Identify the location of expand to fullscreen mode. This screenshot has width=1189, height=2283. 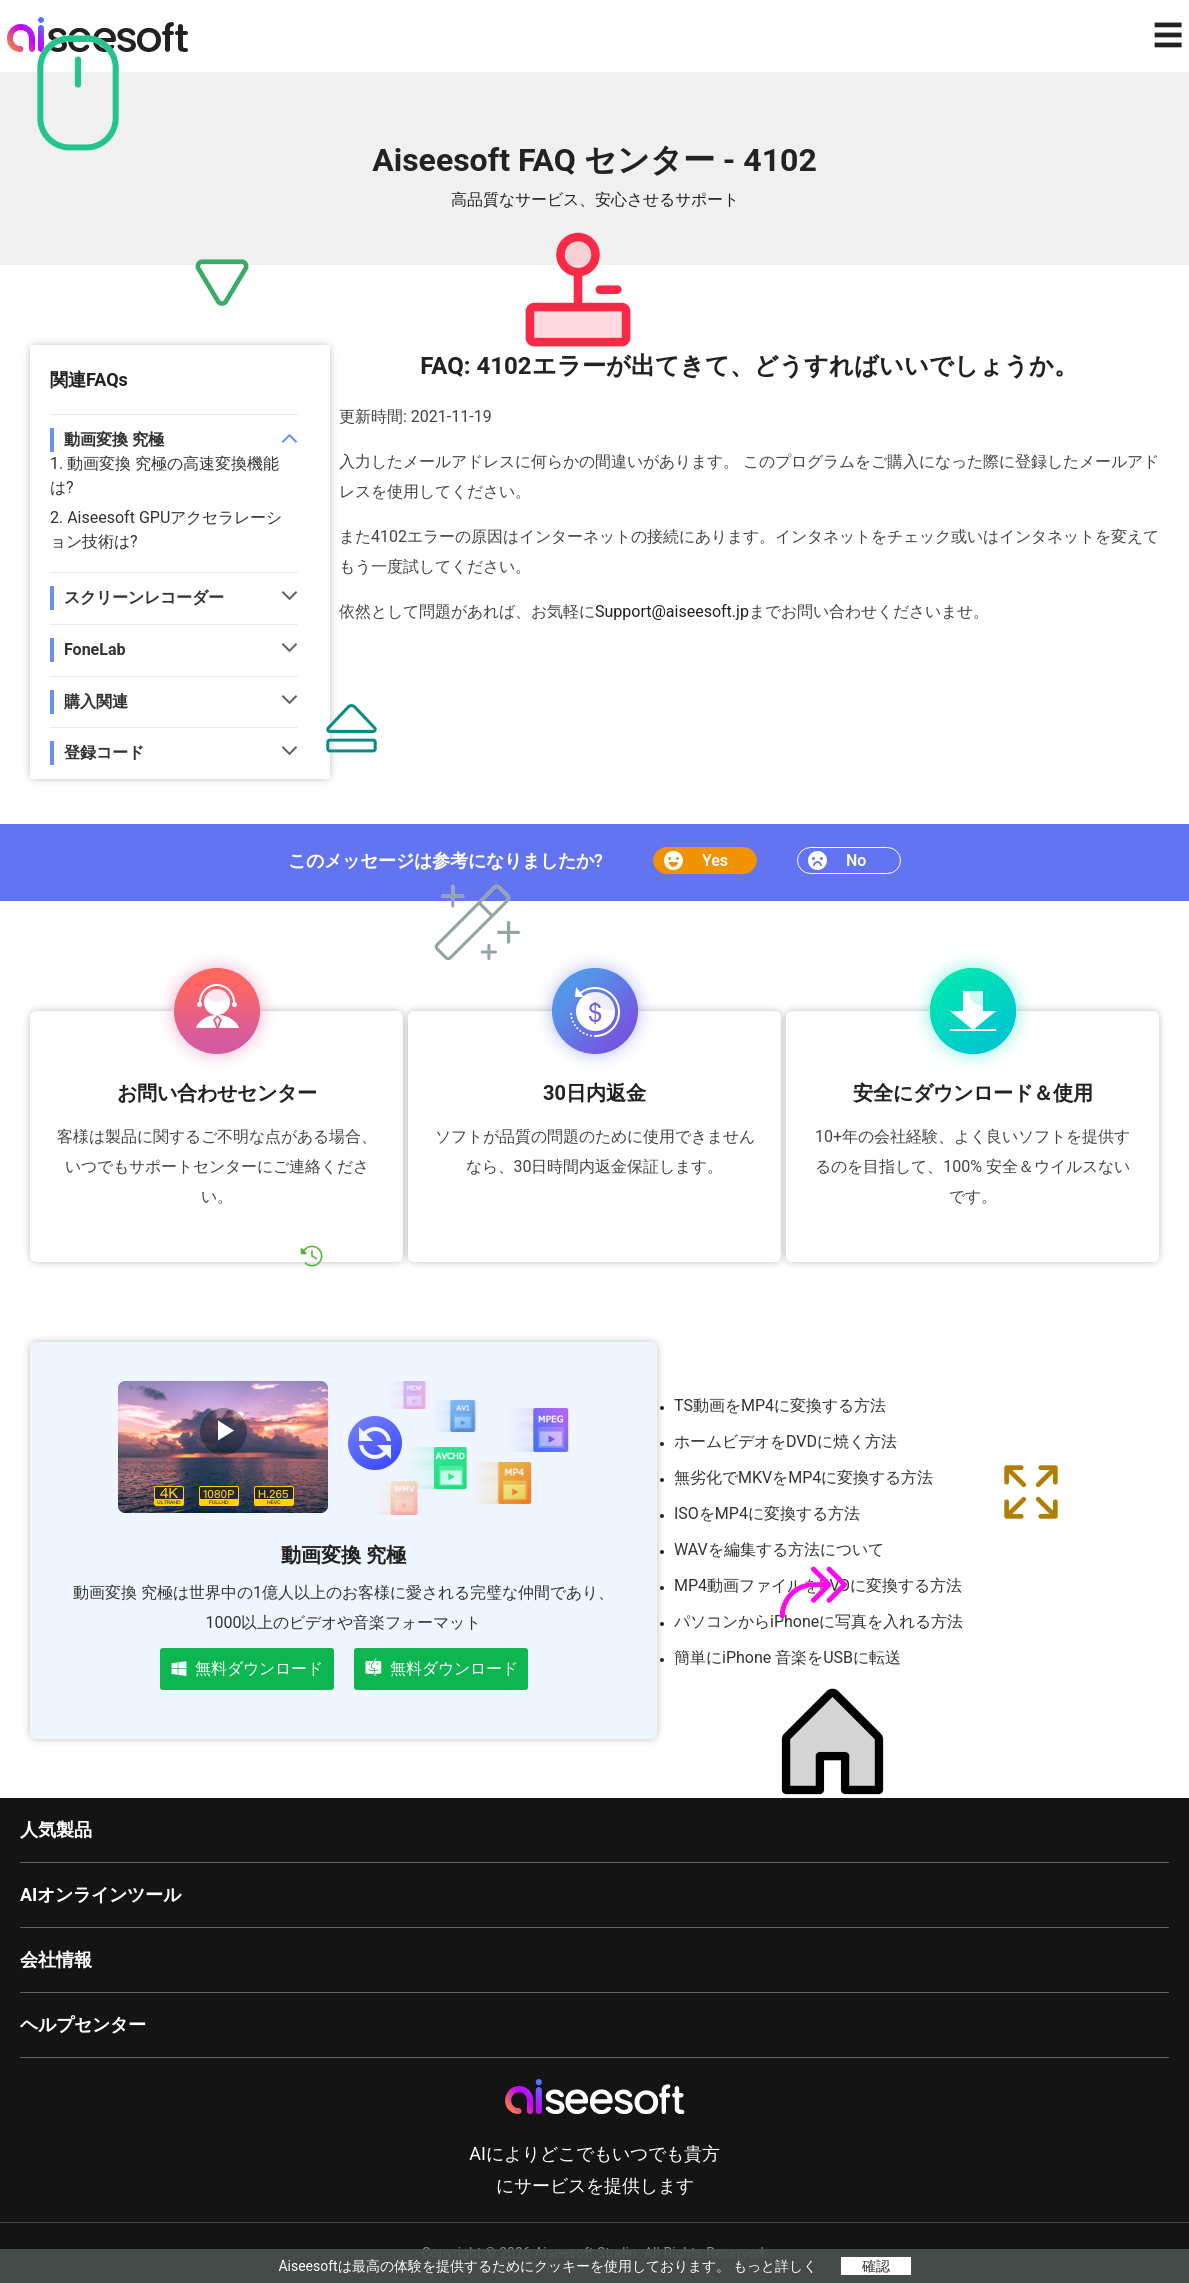
(1031, 1492).